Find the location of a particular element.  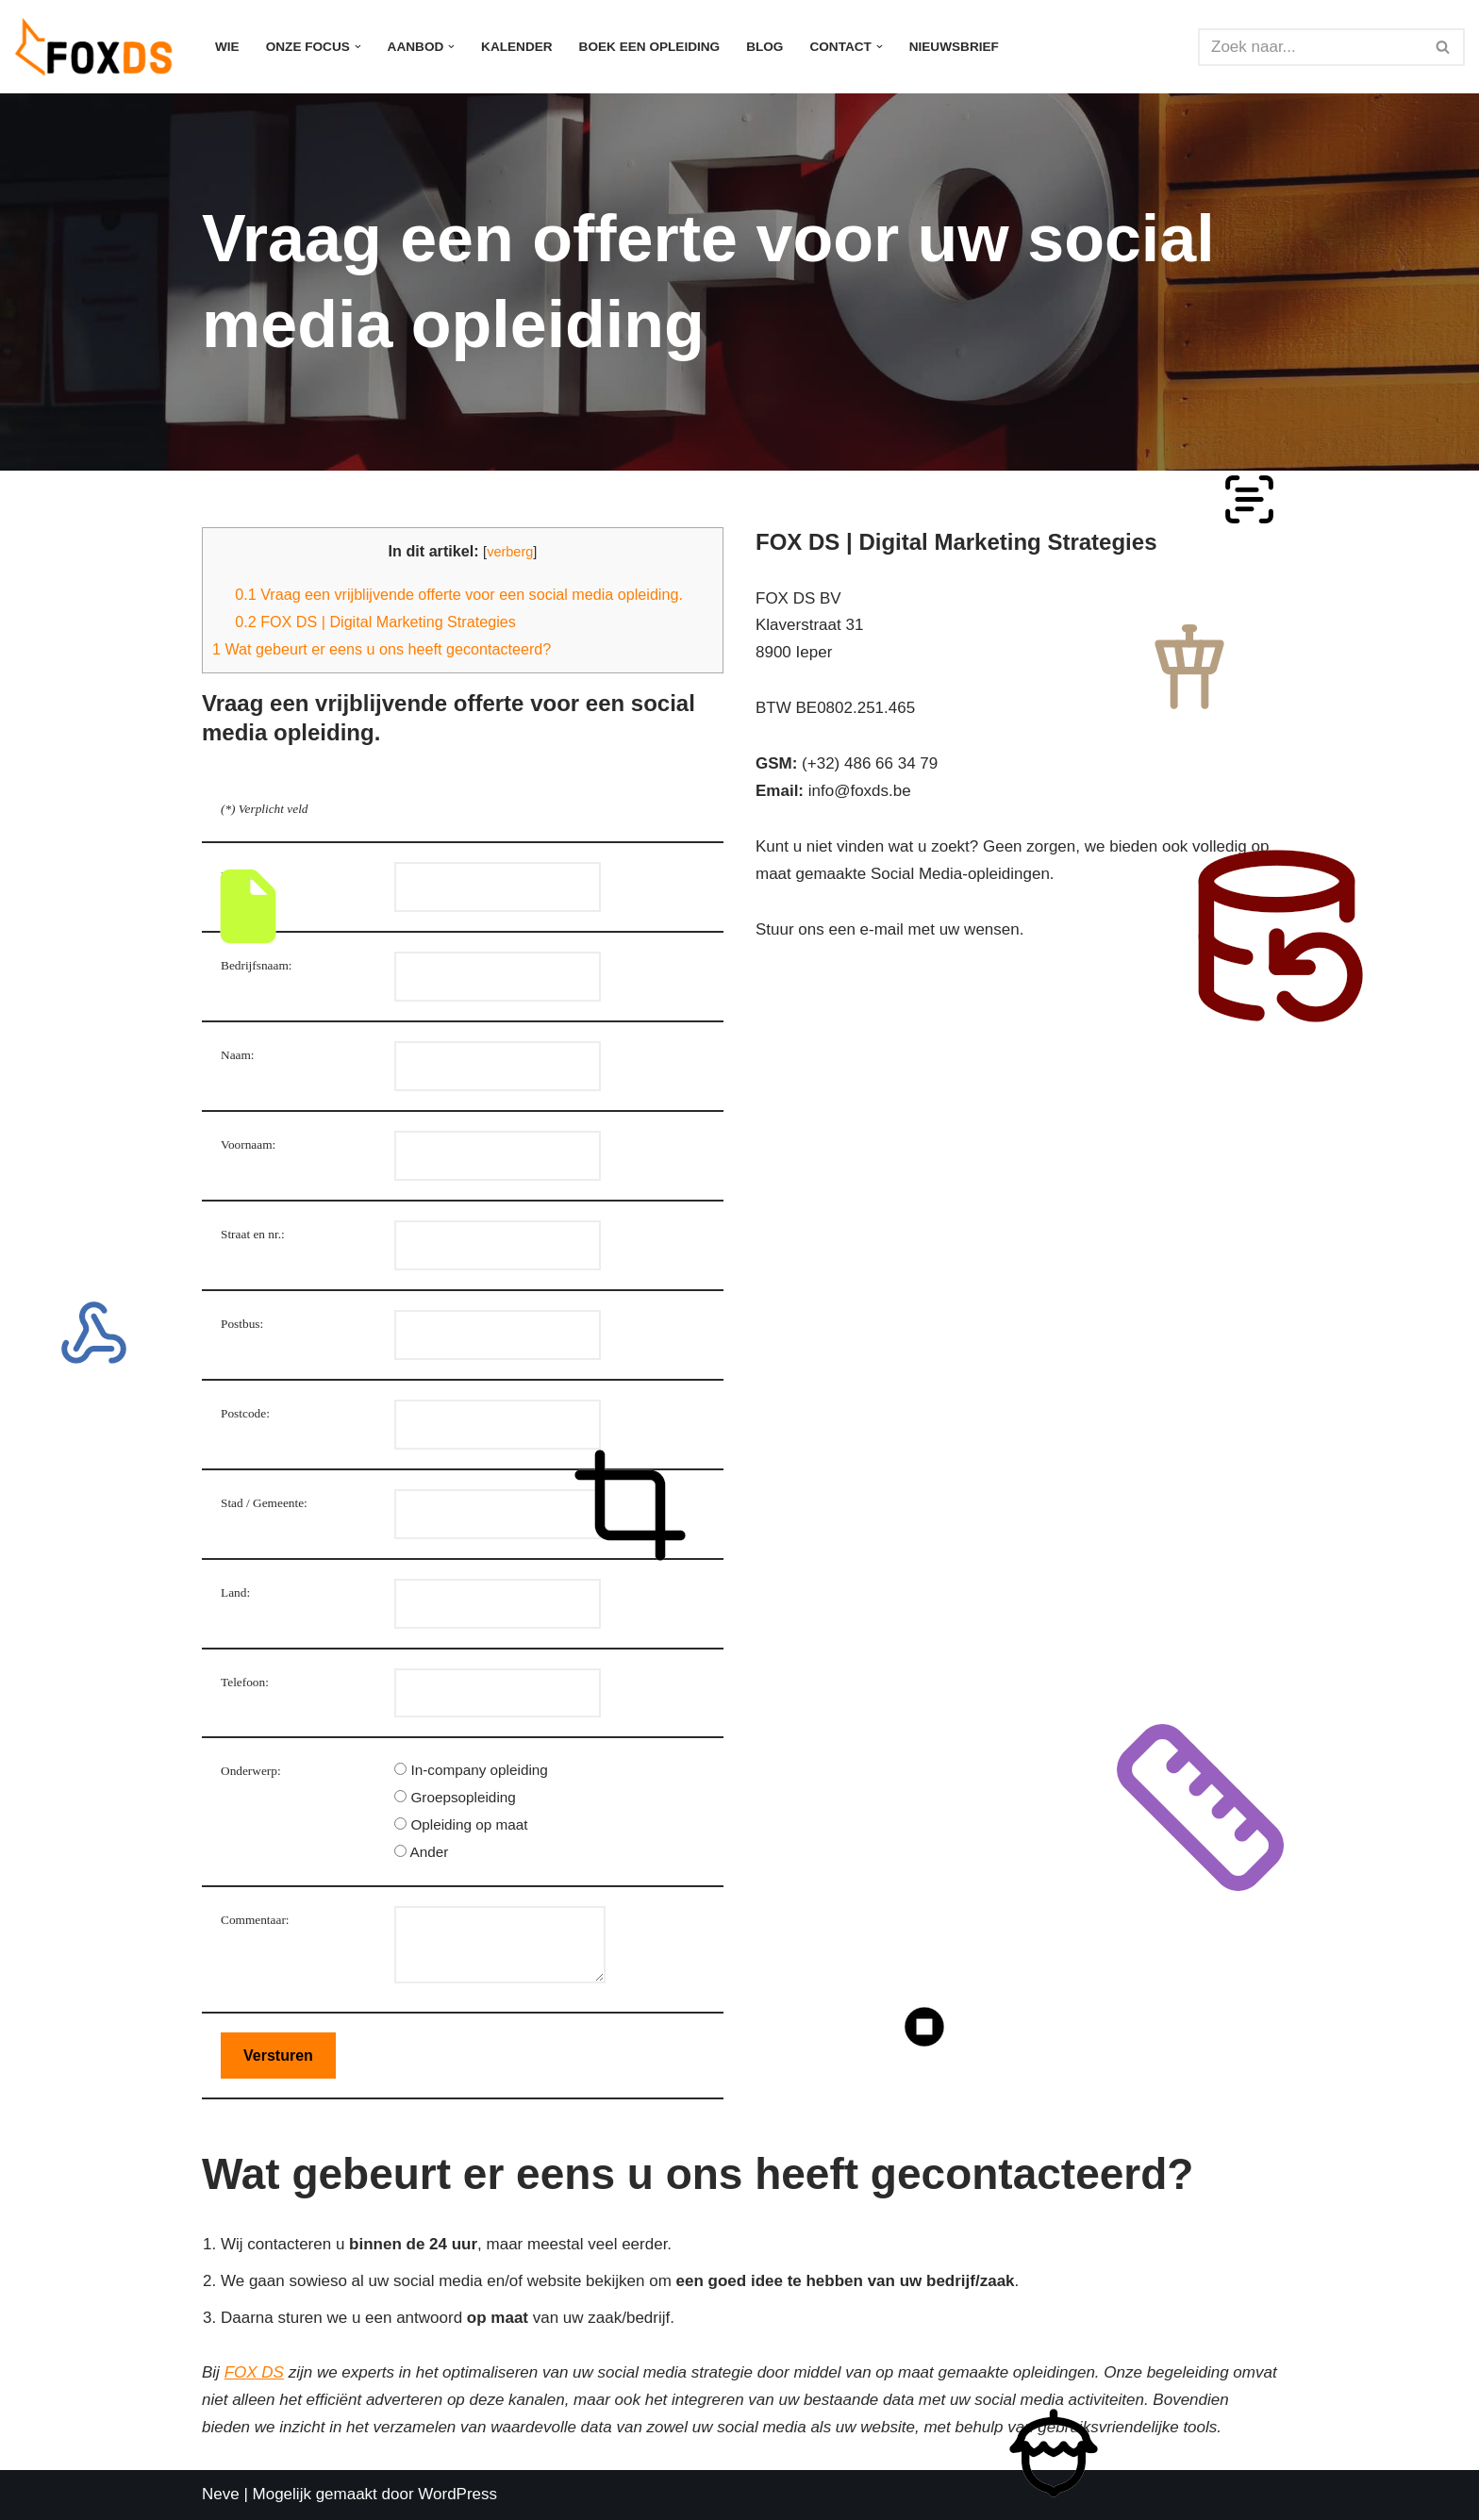

configure webhook integrations is located at coordinates (93, 1334).